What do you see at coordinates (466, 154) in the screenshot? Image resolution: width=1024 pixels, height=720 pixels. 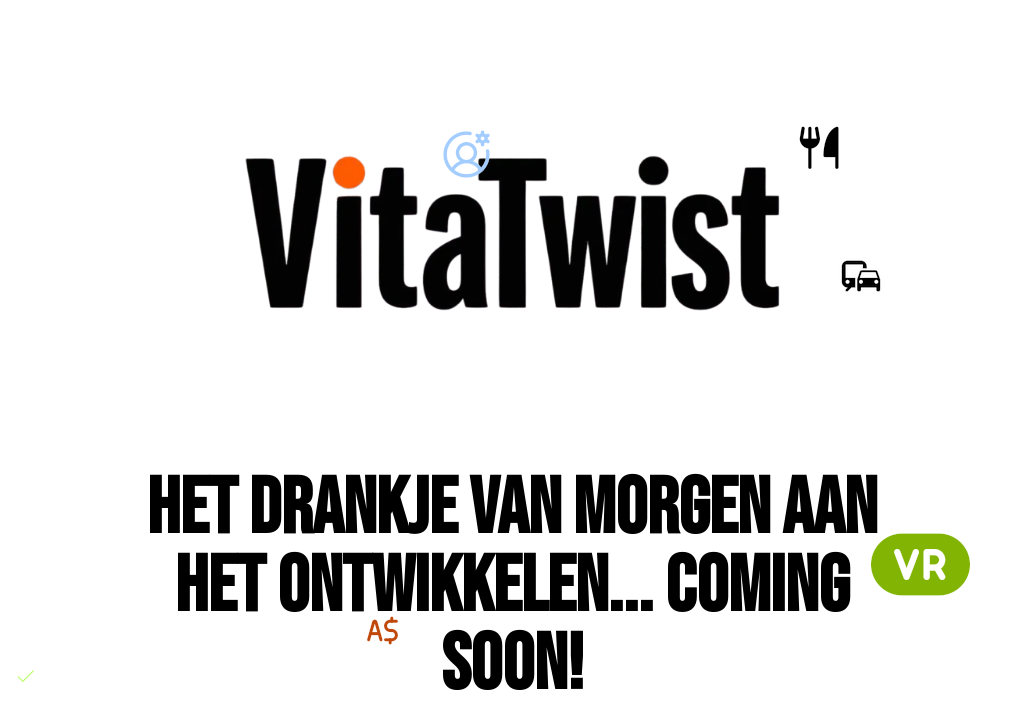 I see `access user profile settings` at bounding box center [466, 154].